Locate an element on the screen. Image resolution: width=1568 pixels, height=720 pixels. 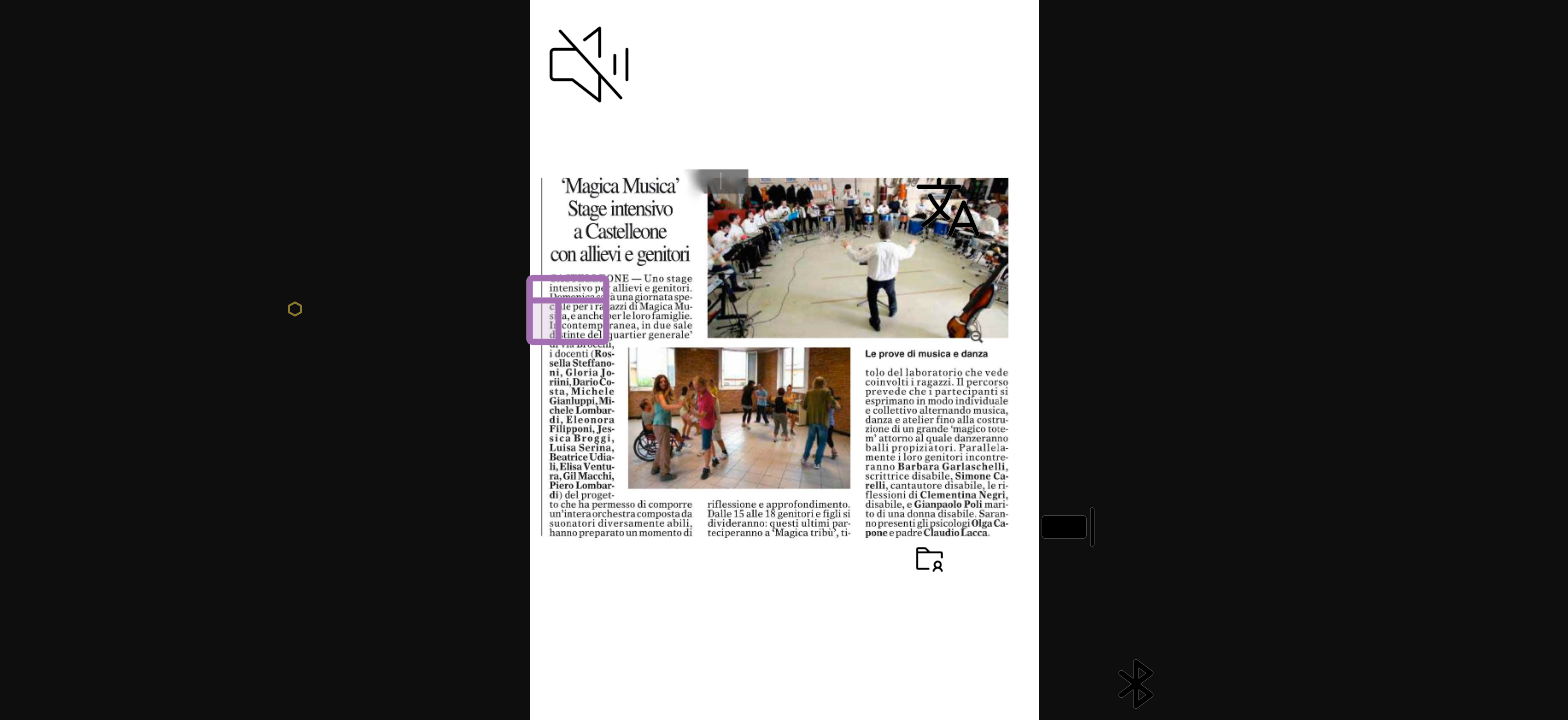
mute audio or sound is located at coordinates (587, 64).